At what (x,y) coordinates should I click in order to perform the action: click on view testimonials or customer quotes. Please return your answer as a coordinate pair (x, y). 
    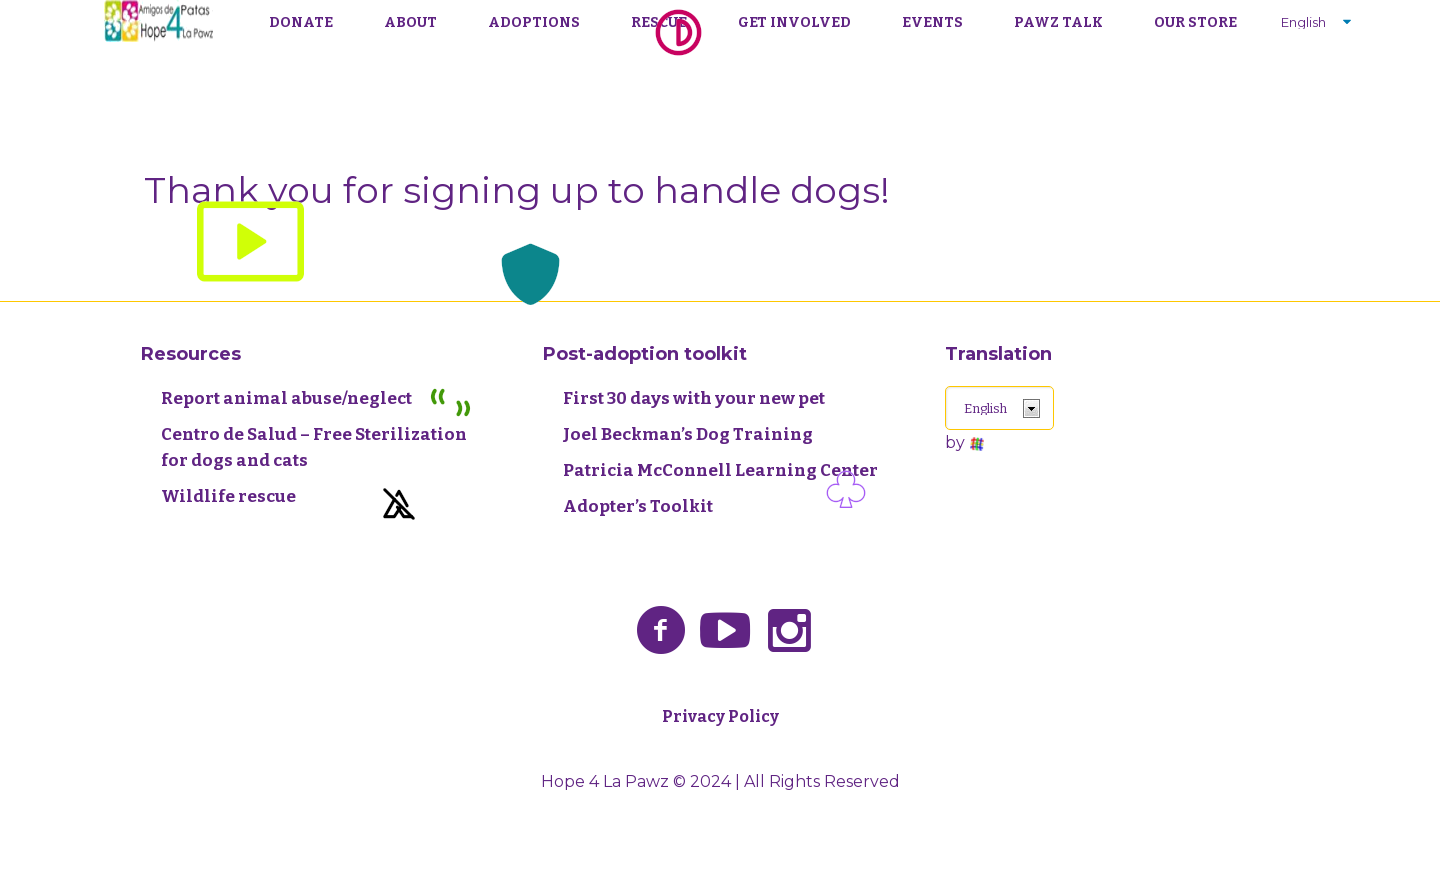
    Looking at the image, I should click on (450, 402).